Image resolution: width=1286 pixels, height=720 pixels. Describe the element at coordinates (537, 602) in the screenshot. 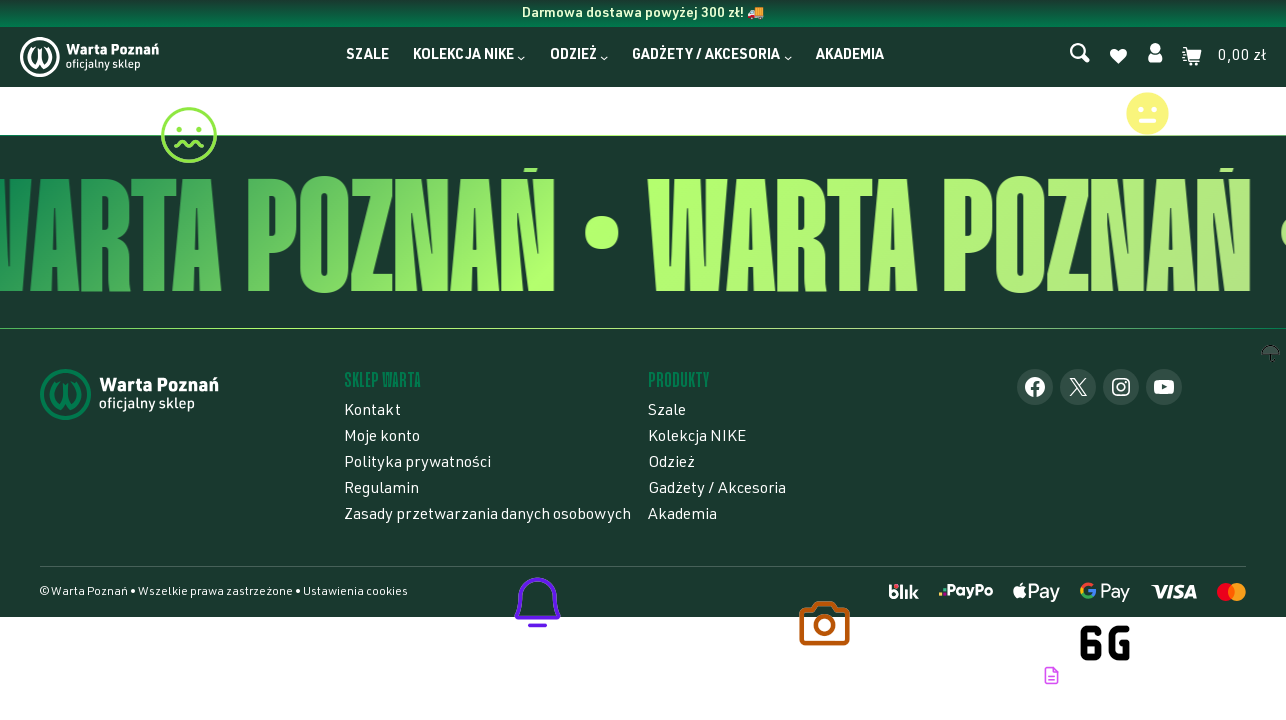

I see `view notifications` at that location.